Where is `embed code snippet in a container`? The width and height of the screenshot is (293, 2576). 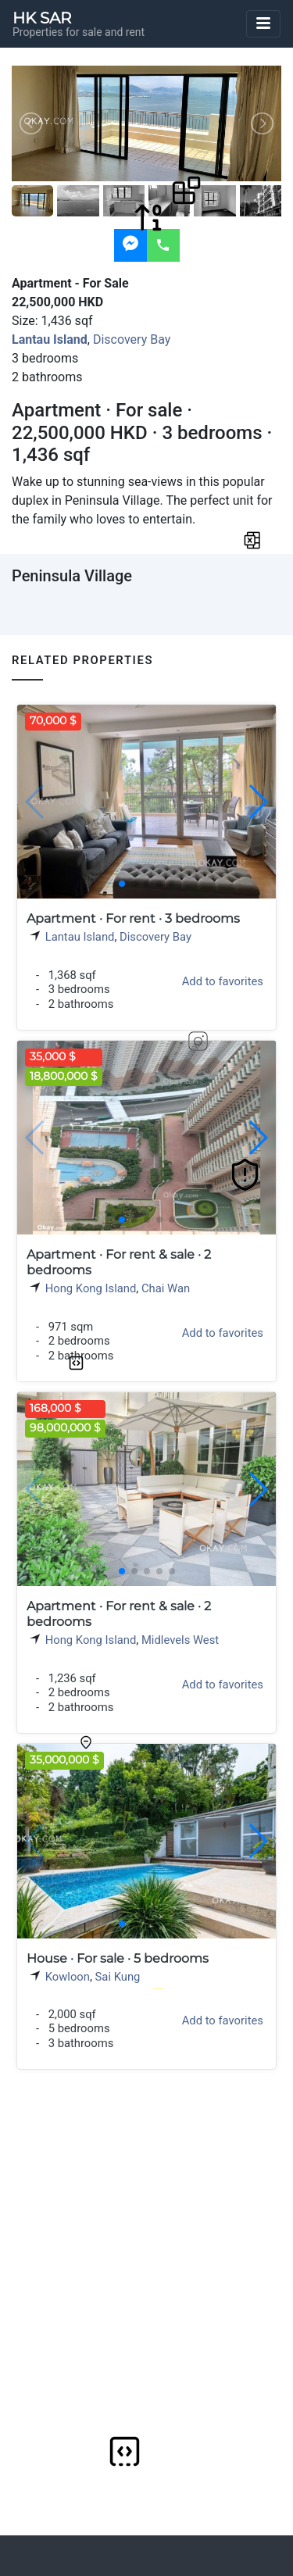
embed code snippet in a container is located at coordinates (124, 2451).